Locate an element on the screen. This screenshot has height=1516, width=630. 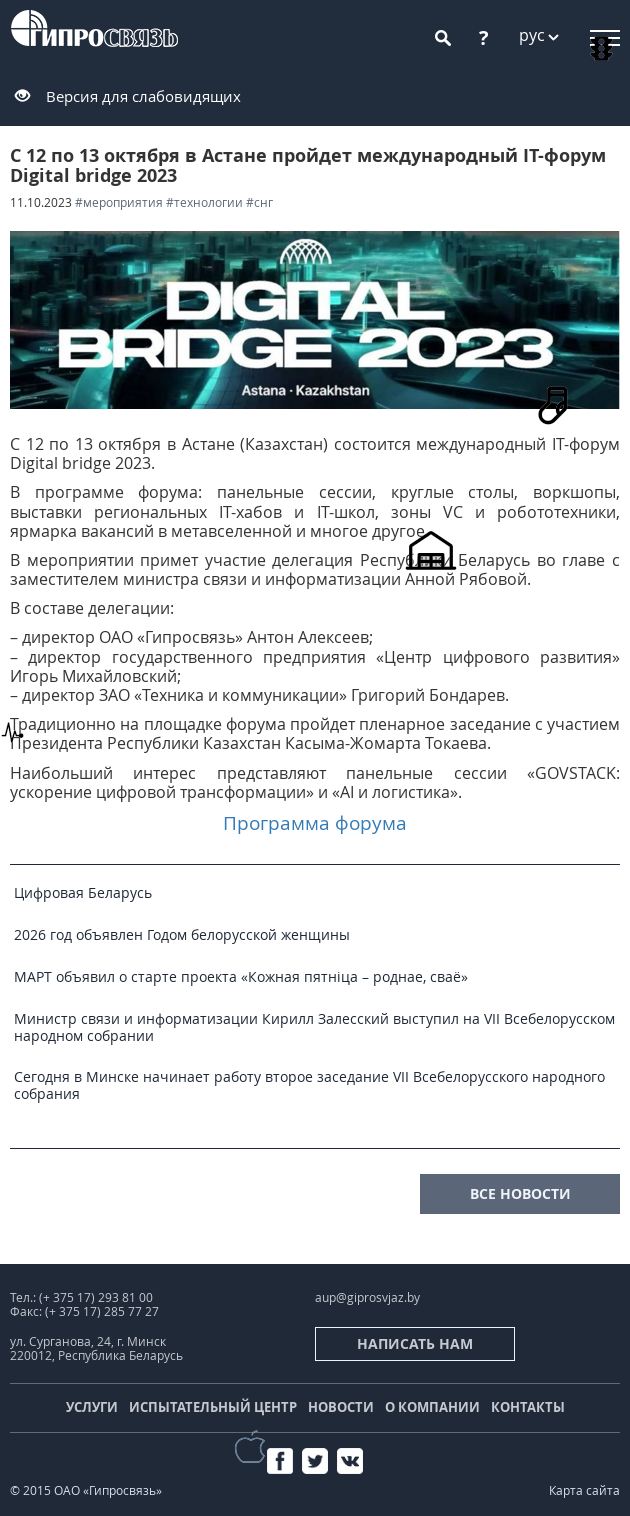
browse clothing or apparel items is located at coordinates (554, 405).